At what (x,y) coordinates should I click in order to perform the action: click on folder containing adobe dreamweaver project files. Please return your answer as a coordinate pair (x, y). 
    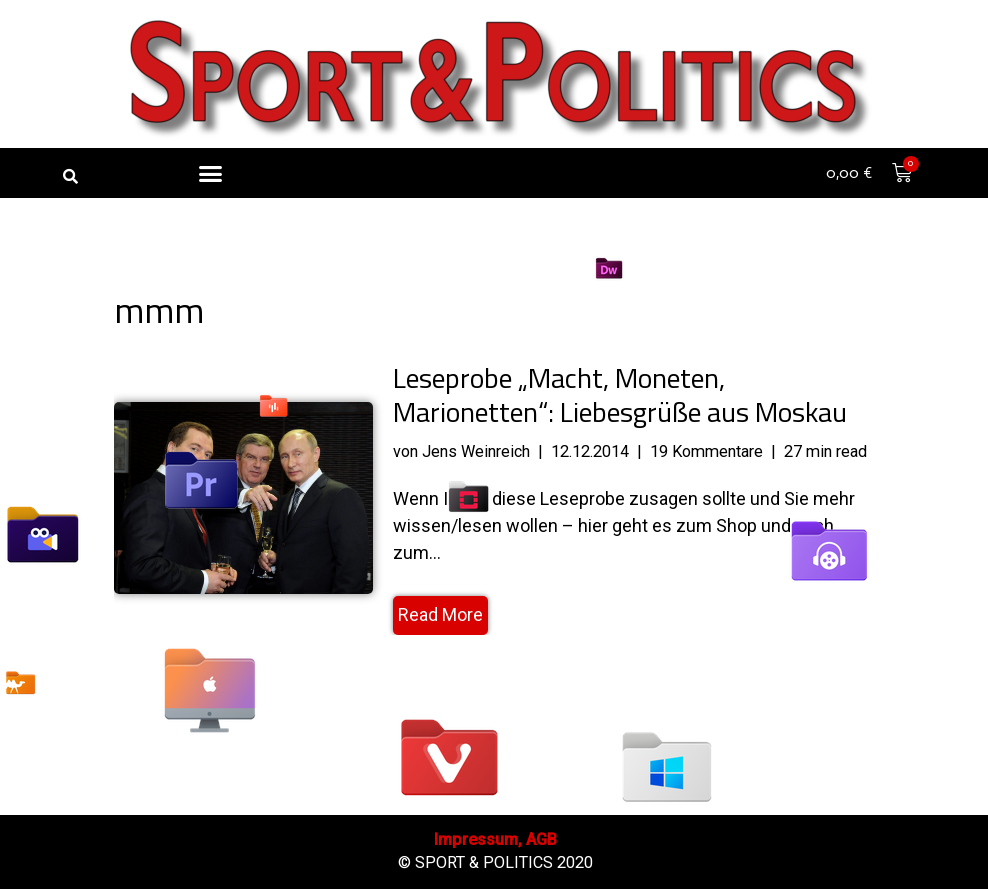
    Looking at the image, I should click on (609, 269).